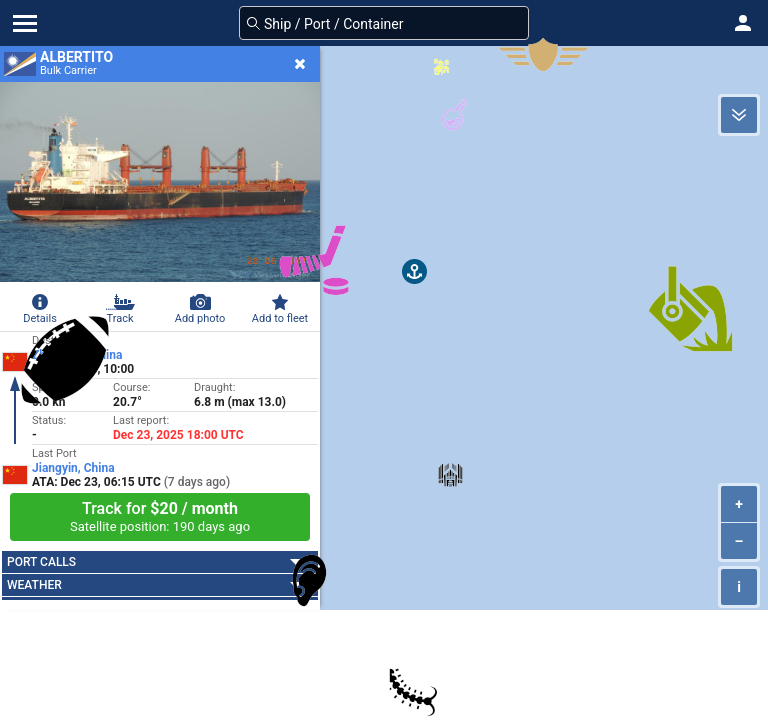  What do you see at coordinates (413, 692) in the screenshot?
I see `indicates bug or pest-related content in a game` at bounding box center [413, 692].